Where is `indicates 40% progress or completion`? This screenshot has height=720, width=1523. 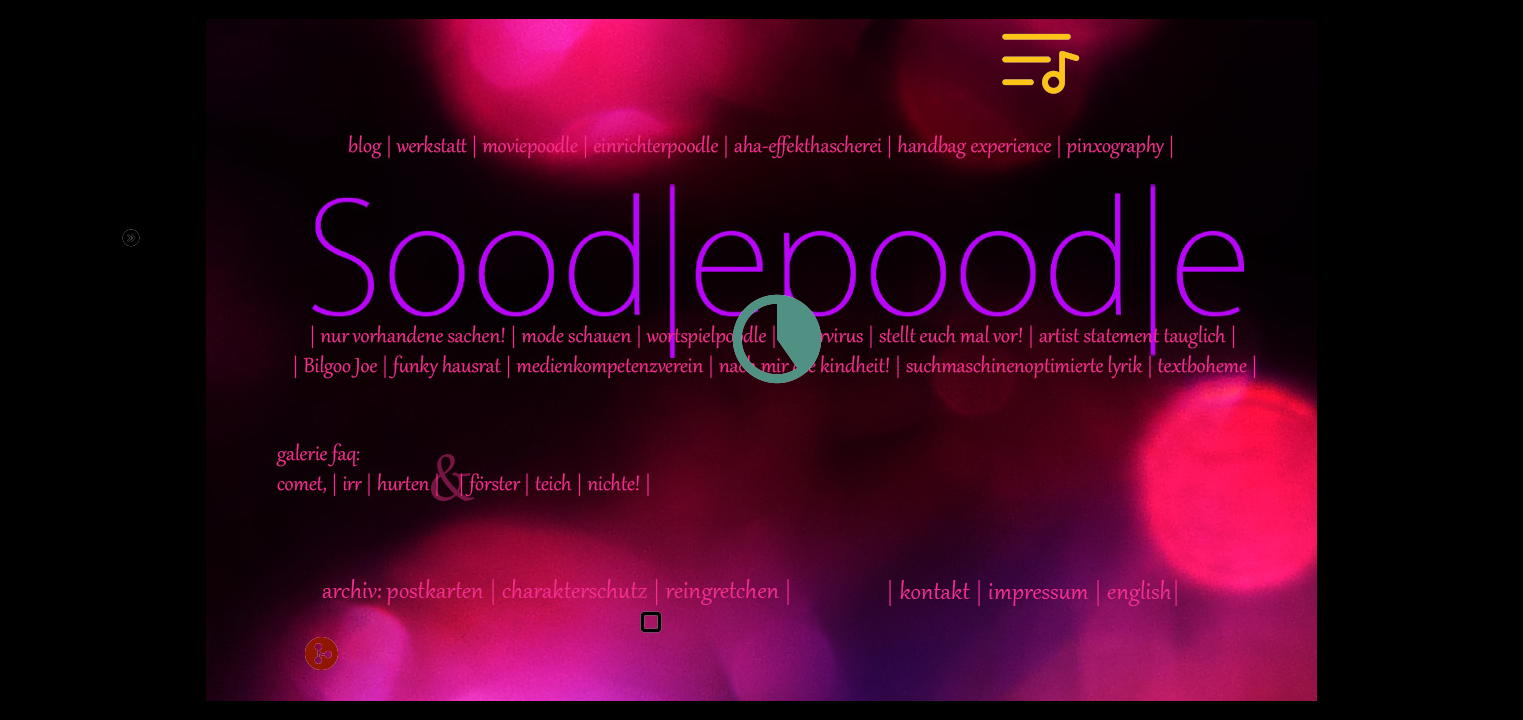
indicates 40% progress or completion is located at coordinates (777, 339).